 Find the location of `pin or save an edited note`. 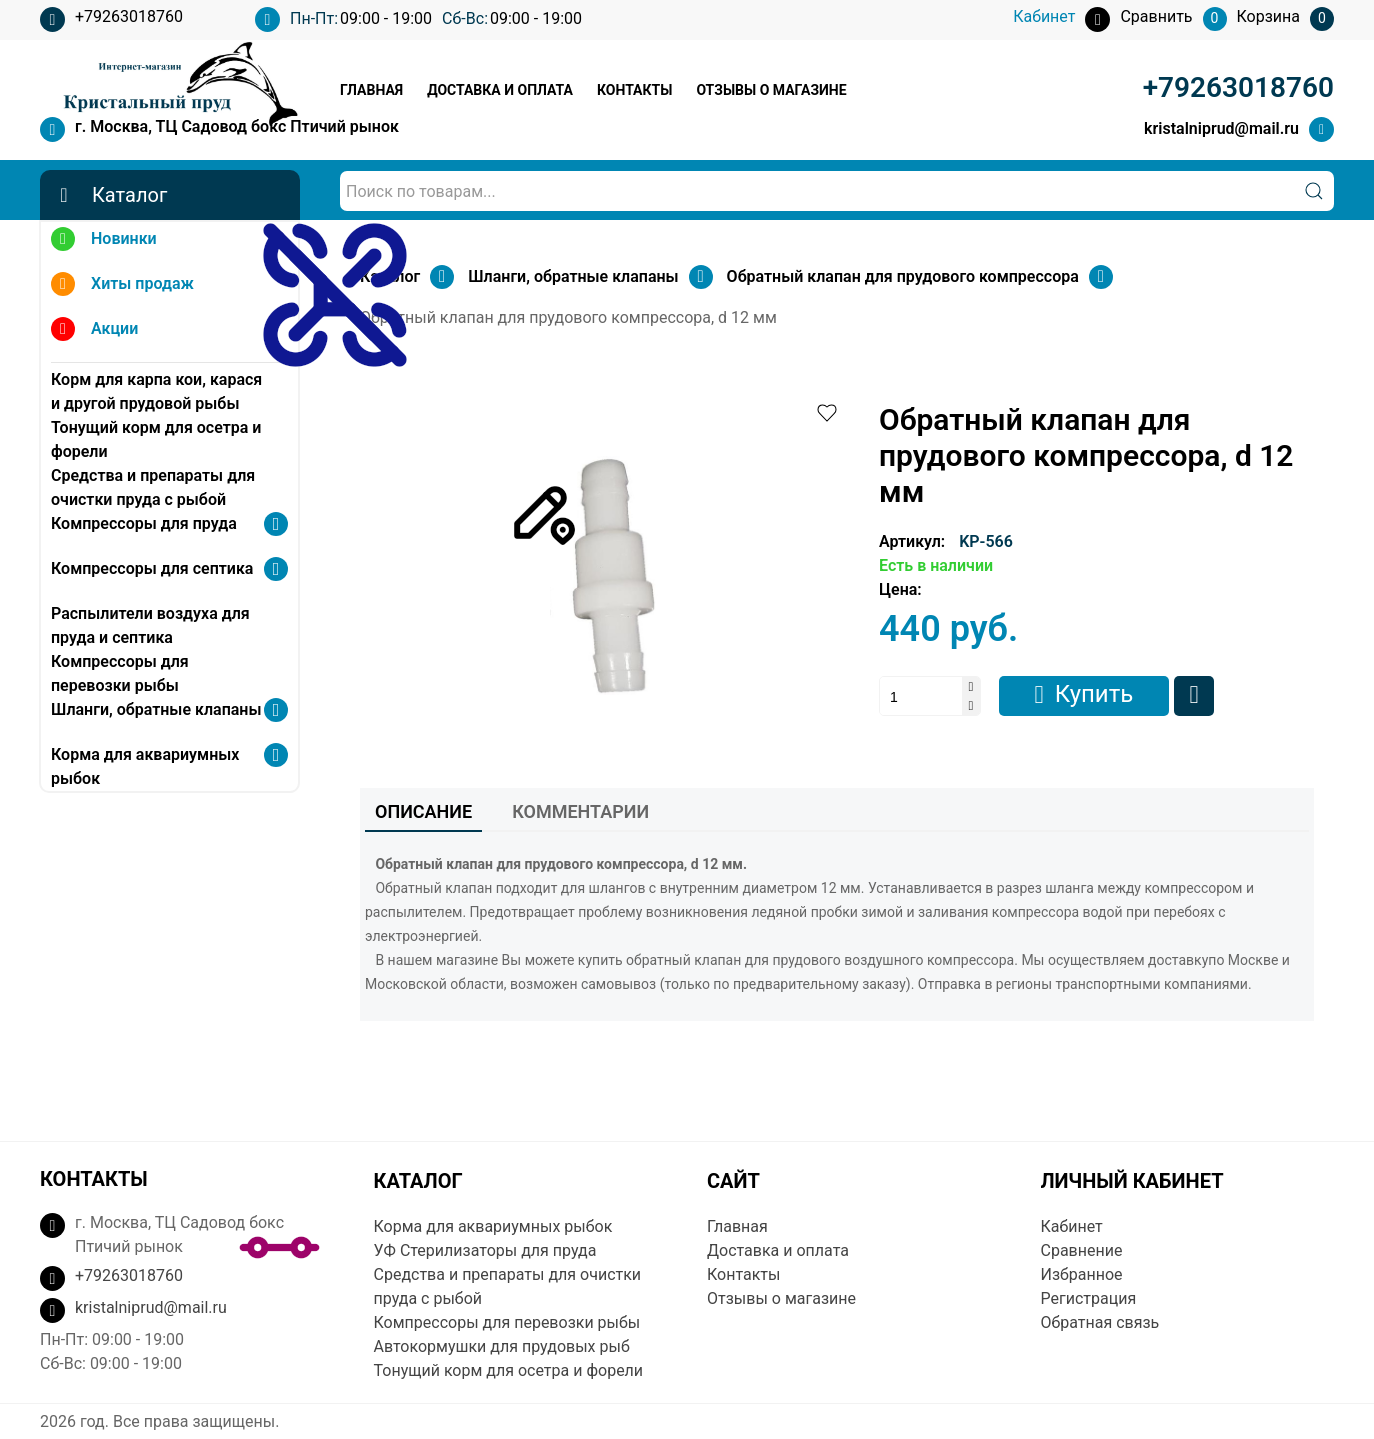

pin or save an edited note is located at coordinates (541, 511).